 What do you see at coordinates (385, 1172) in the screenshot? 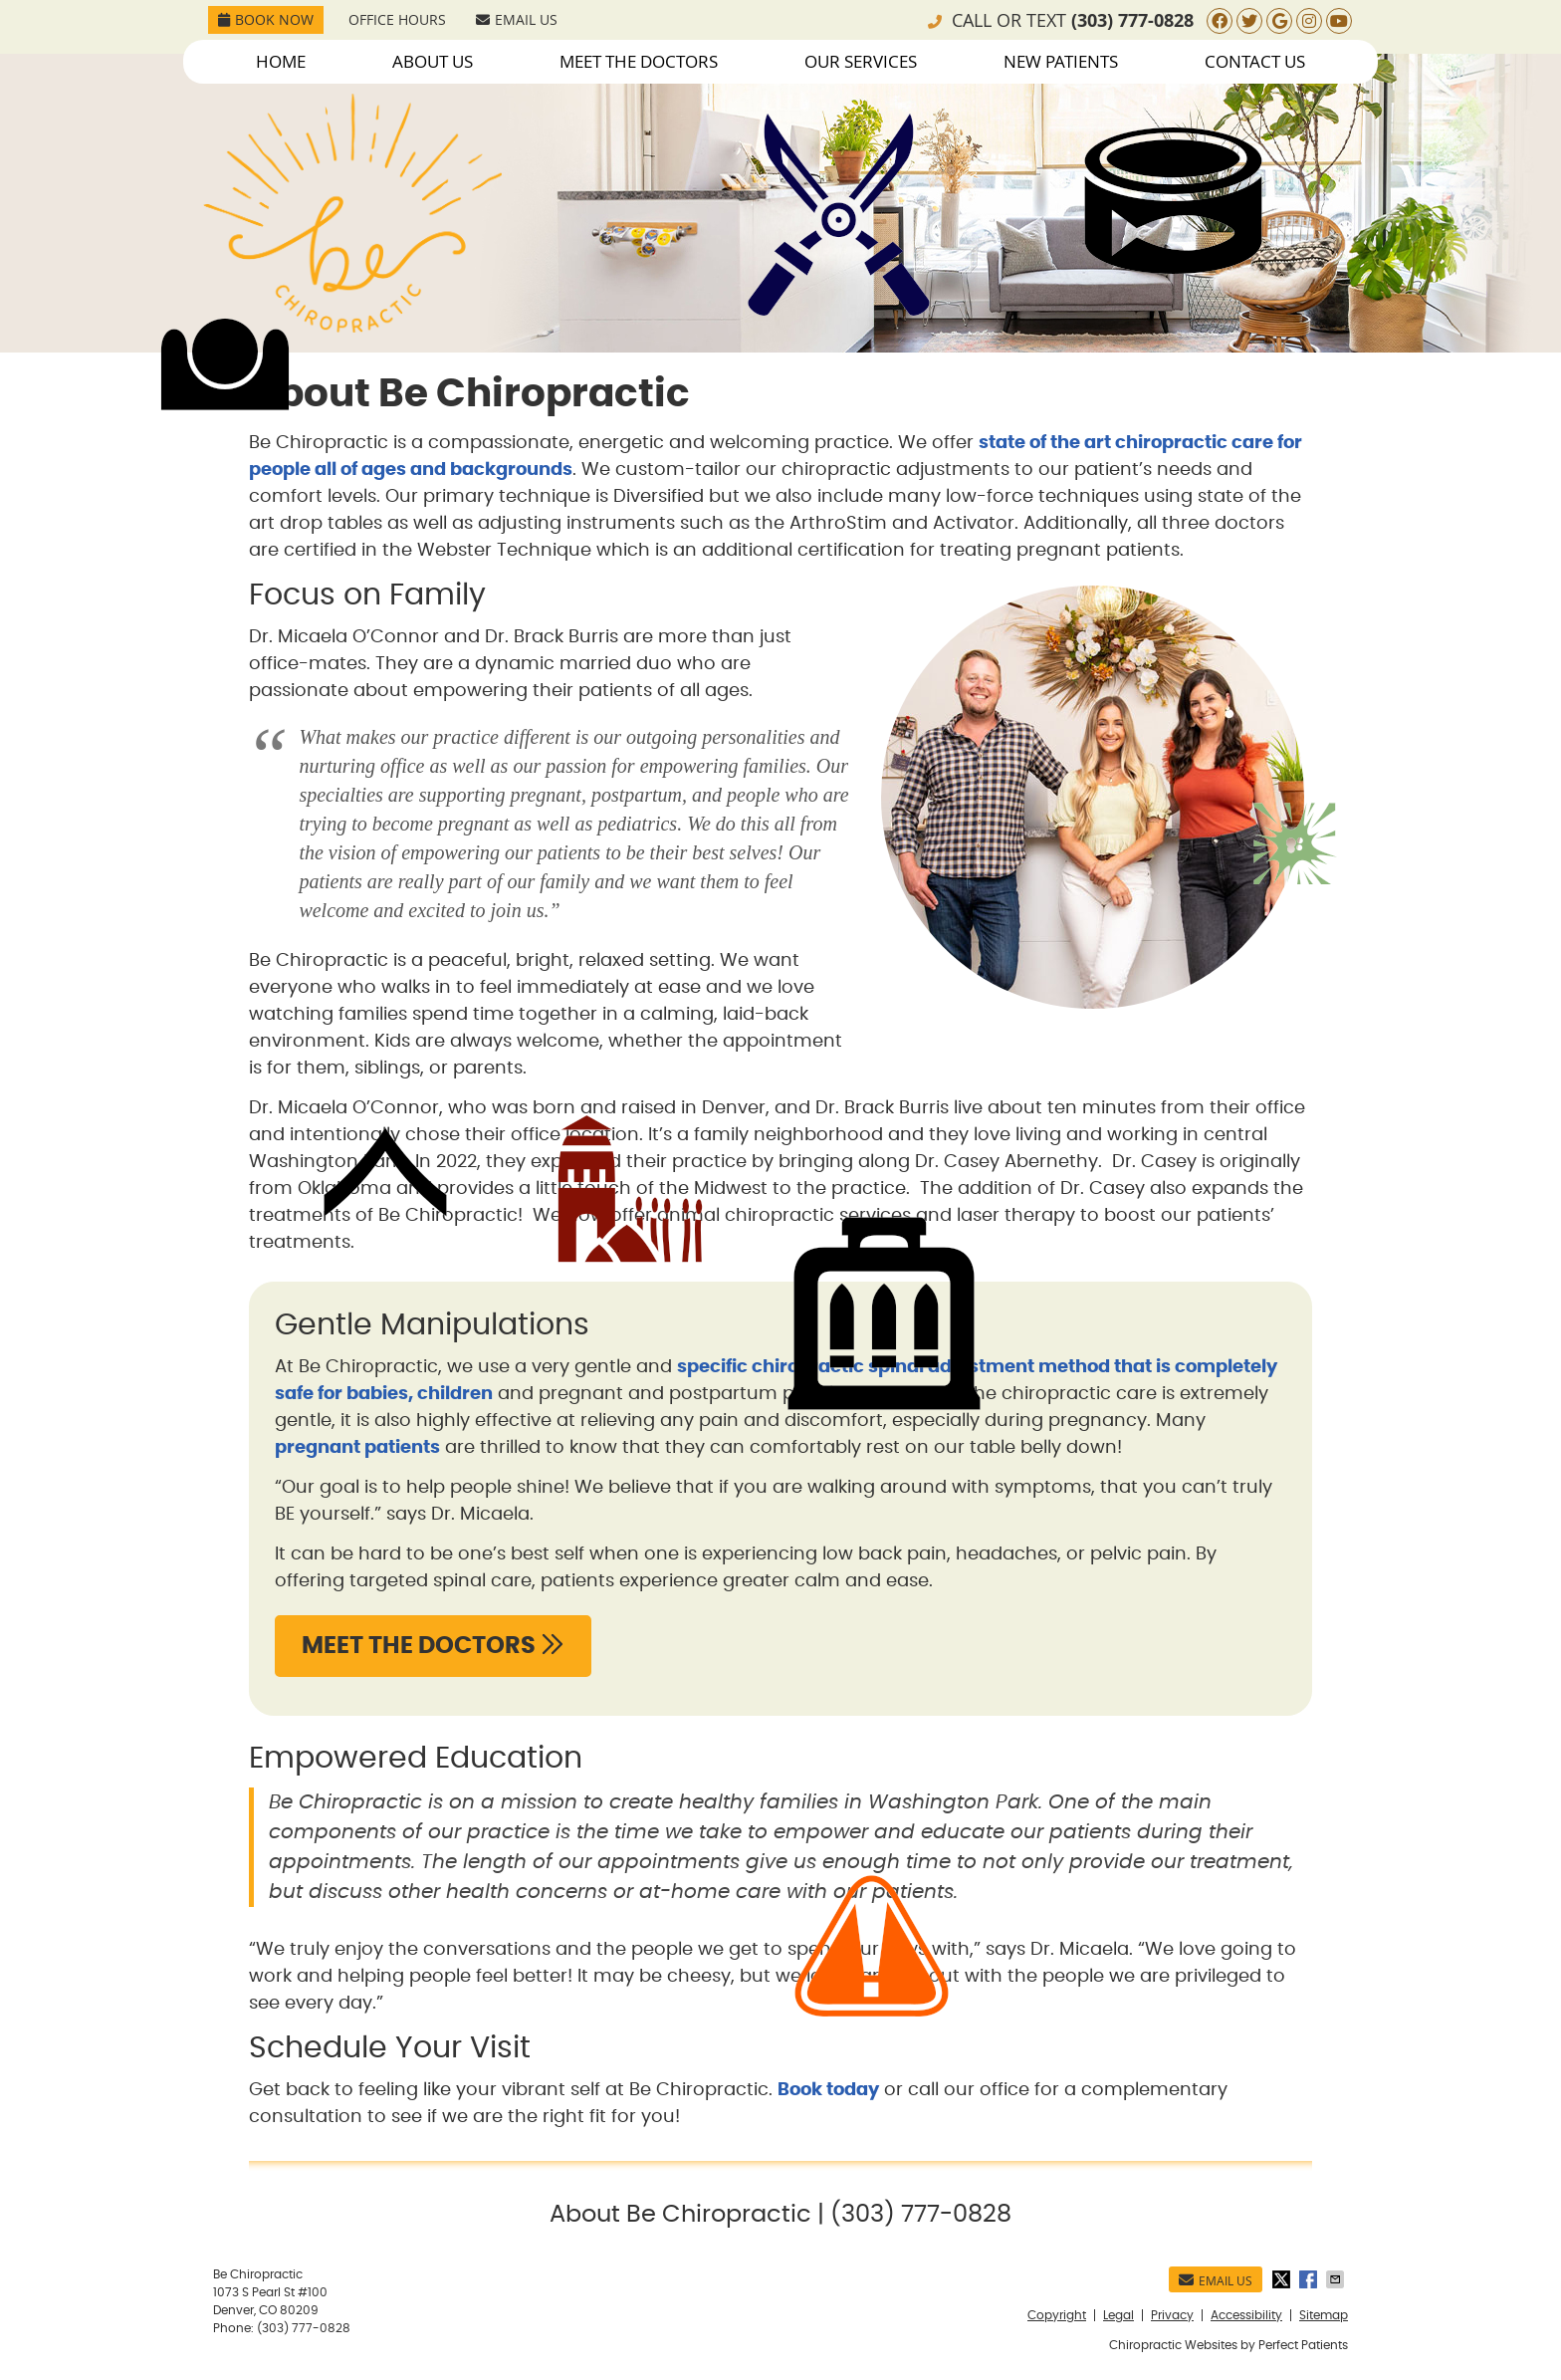
I see `indicates lowest military rank (private)` at bounding box center [385, 1172].